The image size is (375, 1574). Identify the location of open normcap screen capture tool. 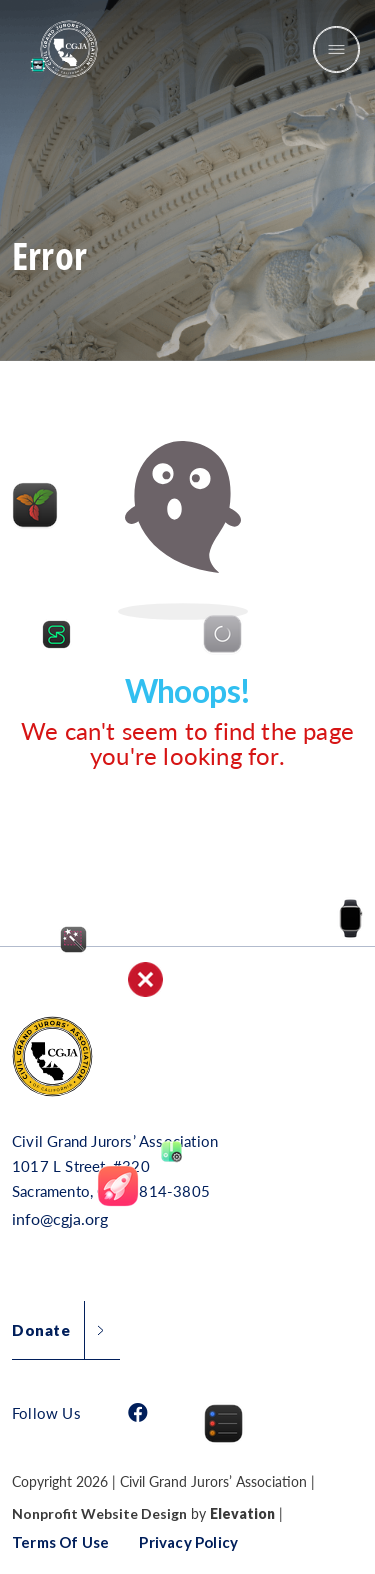
(73, 939).